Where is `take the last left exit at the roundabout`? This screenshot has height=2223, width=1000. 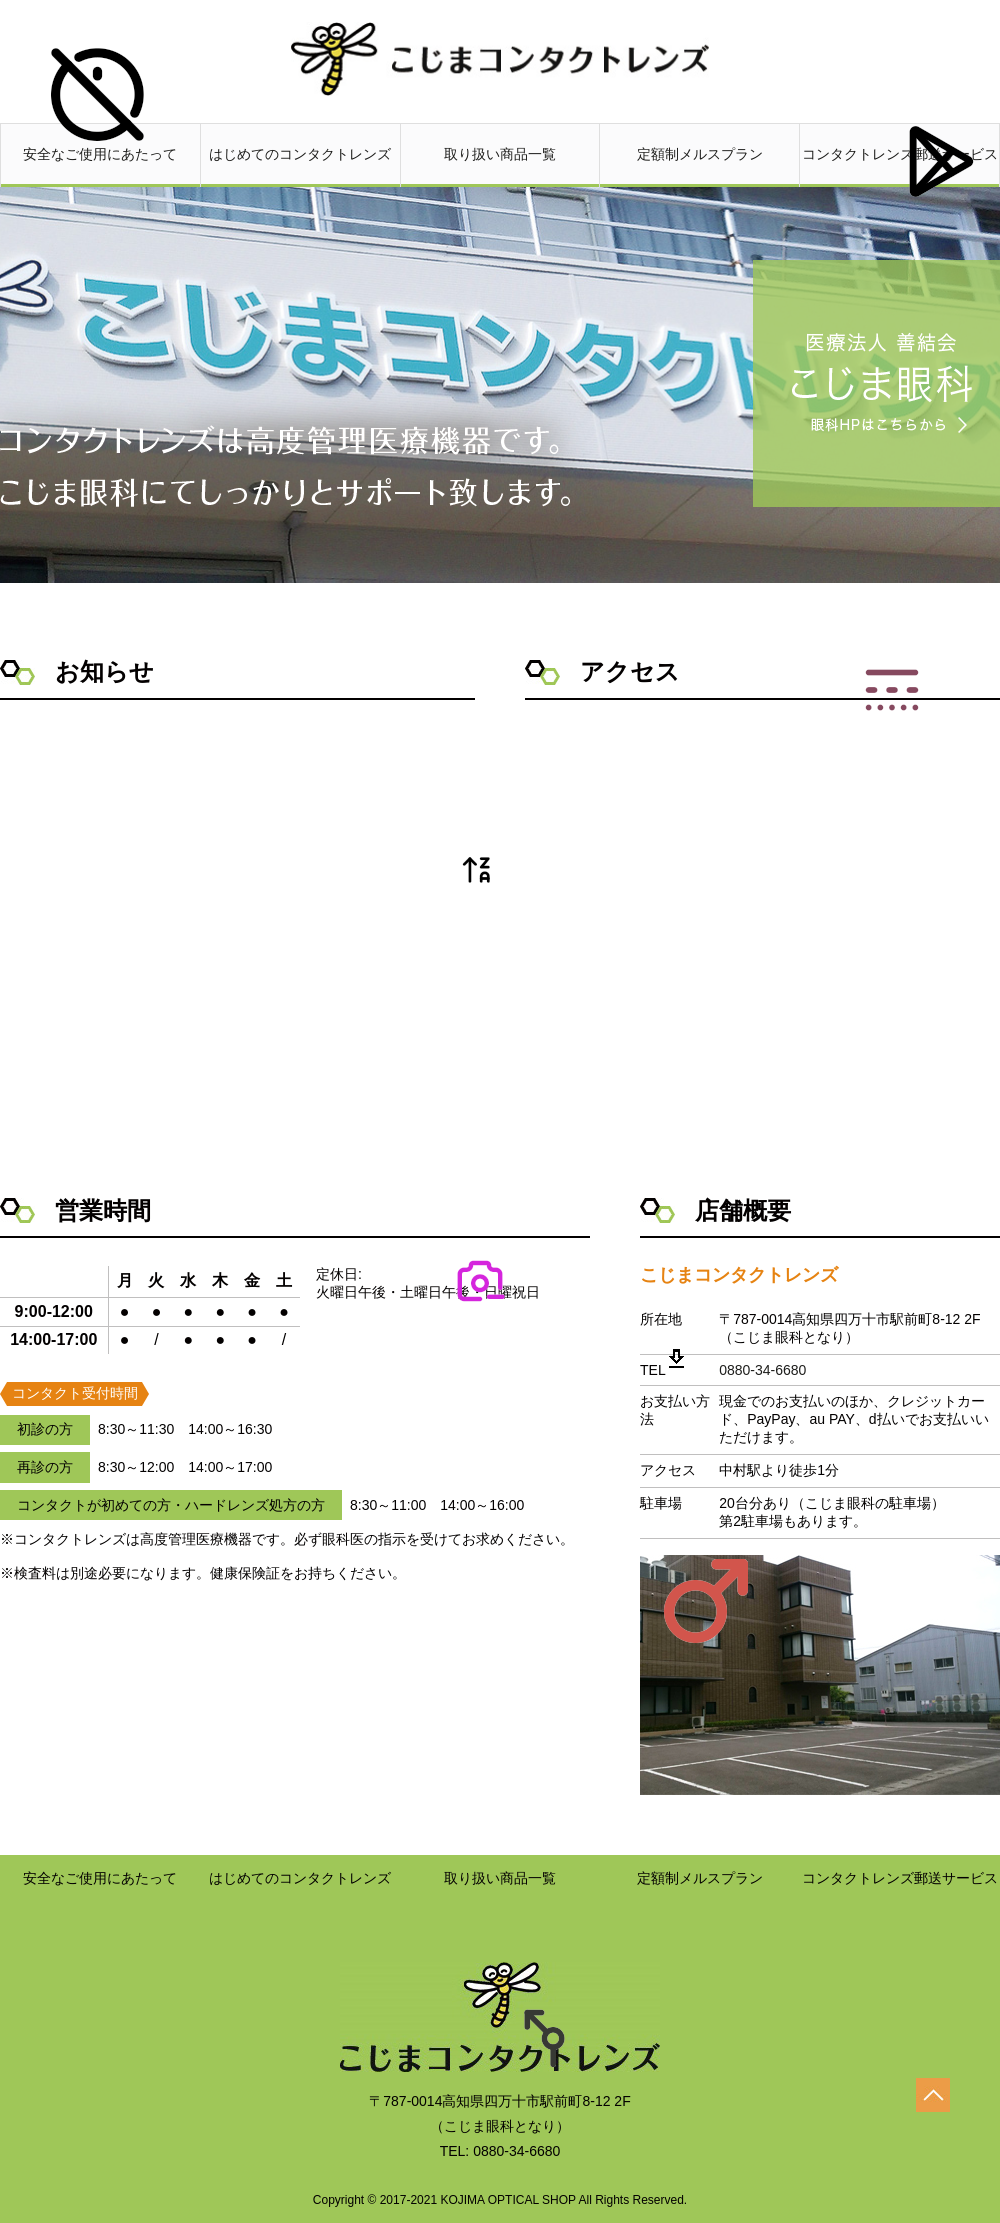 take the last left exit at the roundabout is located at coordinates (544, 2038).